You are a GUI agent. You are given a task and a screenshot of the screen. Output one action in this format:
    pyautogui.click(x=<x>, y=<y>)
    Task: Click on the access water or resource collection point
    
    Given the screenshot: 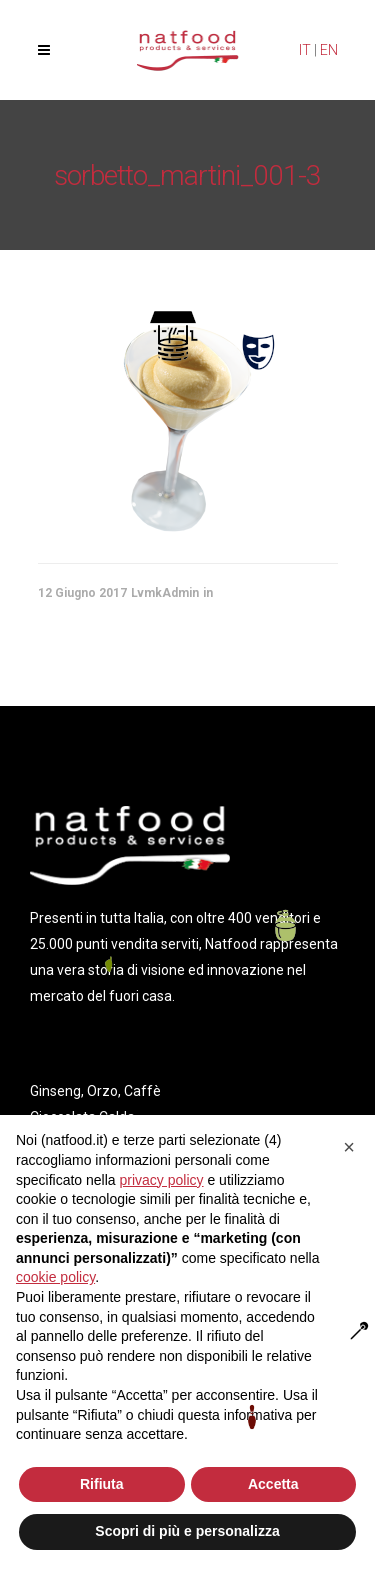 What is the action you would take?
    pyautogui.click(x=173, y=336)
    